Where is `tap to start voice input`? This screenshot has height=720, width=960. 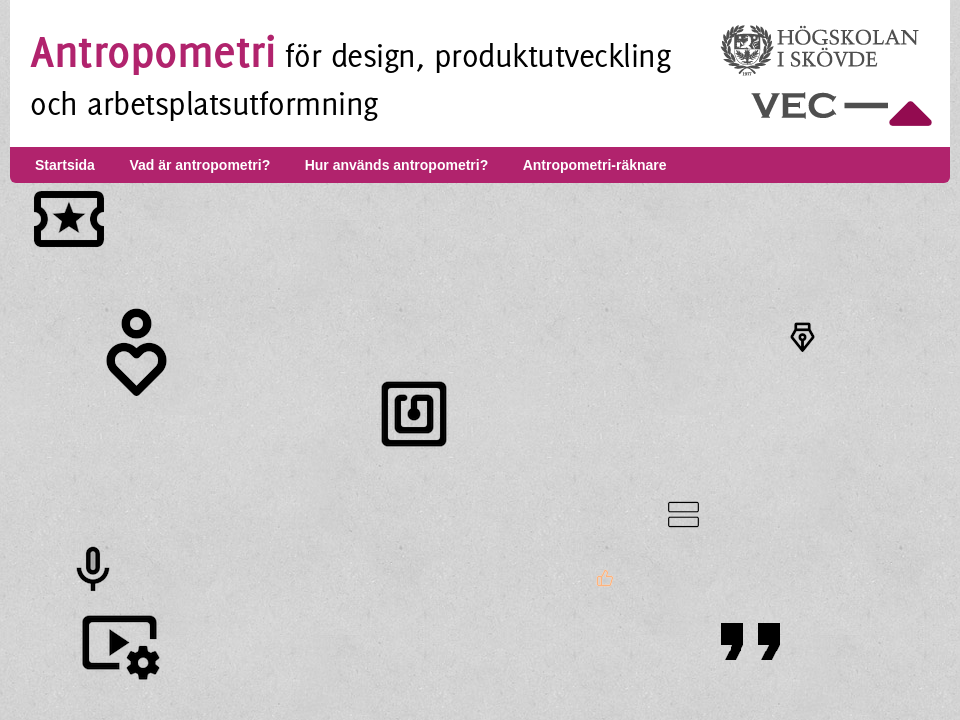 tap to start voice input is located at coordinates (93, 570).